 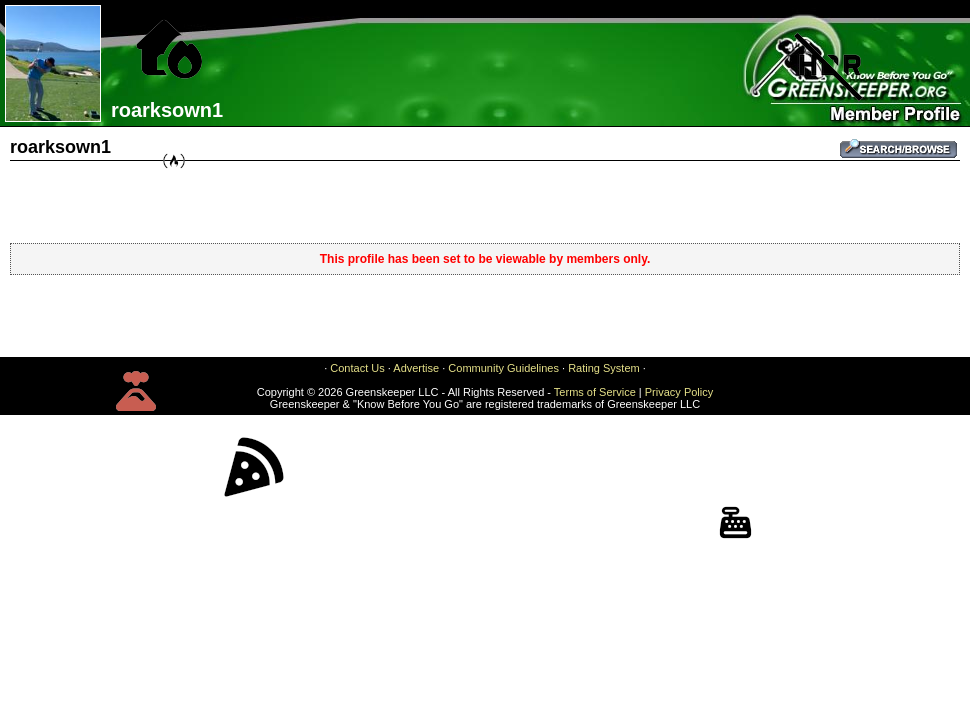 I want to click on freeCodeCamp logo, so click(x=174, y=161).